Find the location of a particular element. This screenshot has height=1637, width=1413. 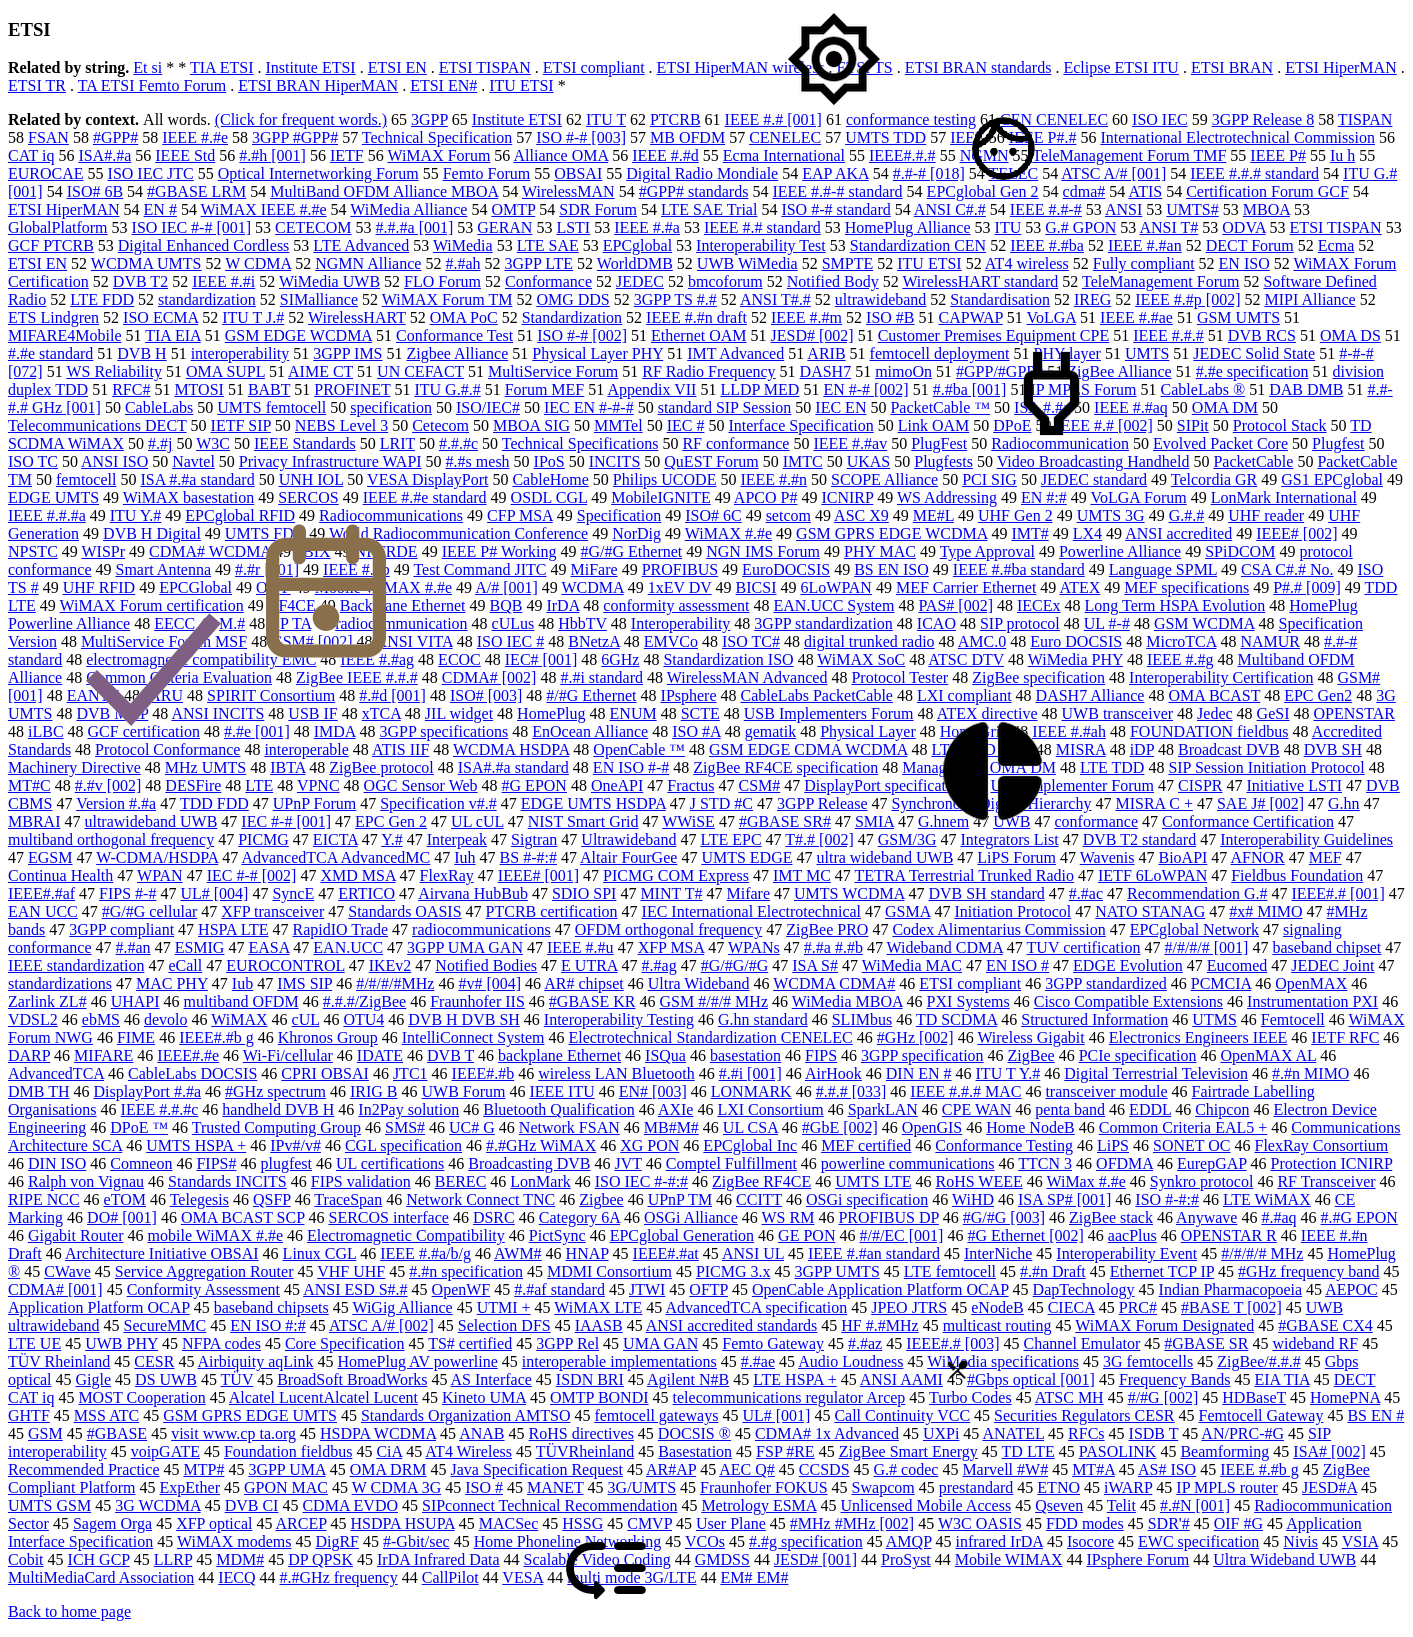

adjust screen brightness is located at coordinates (834, 59).